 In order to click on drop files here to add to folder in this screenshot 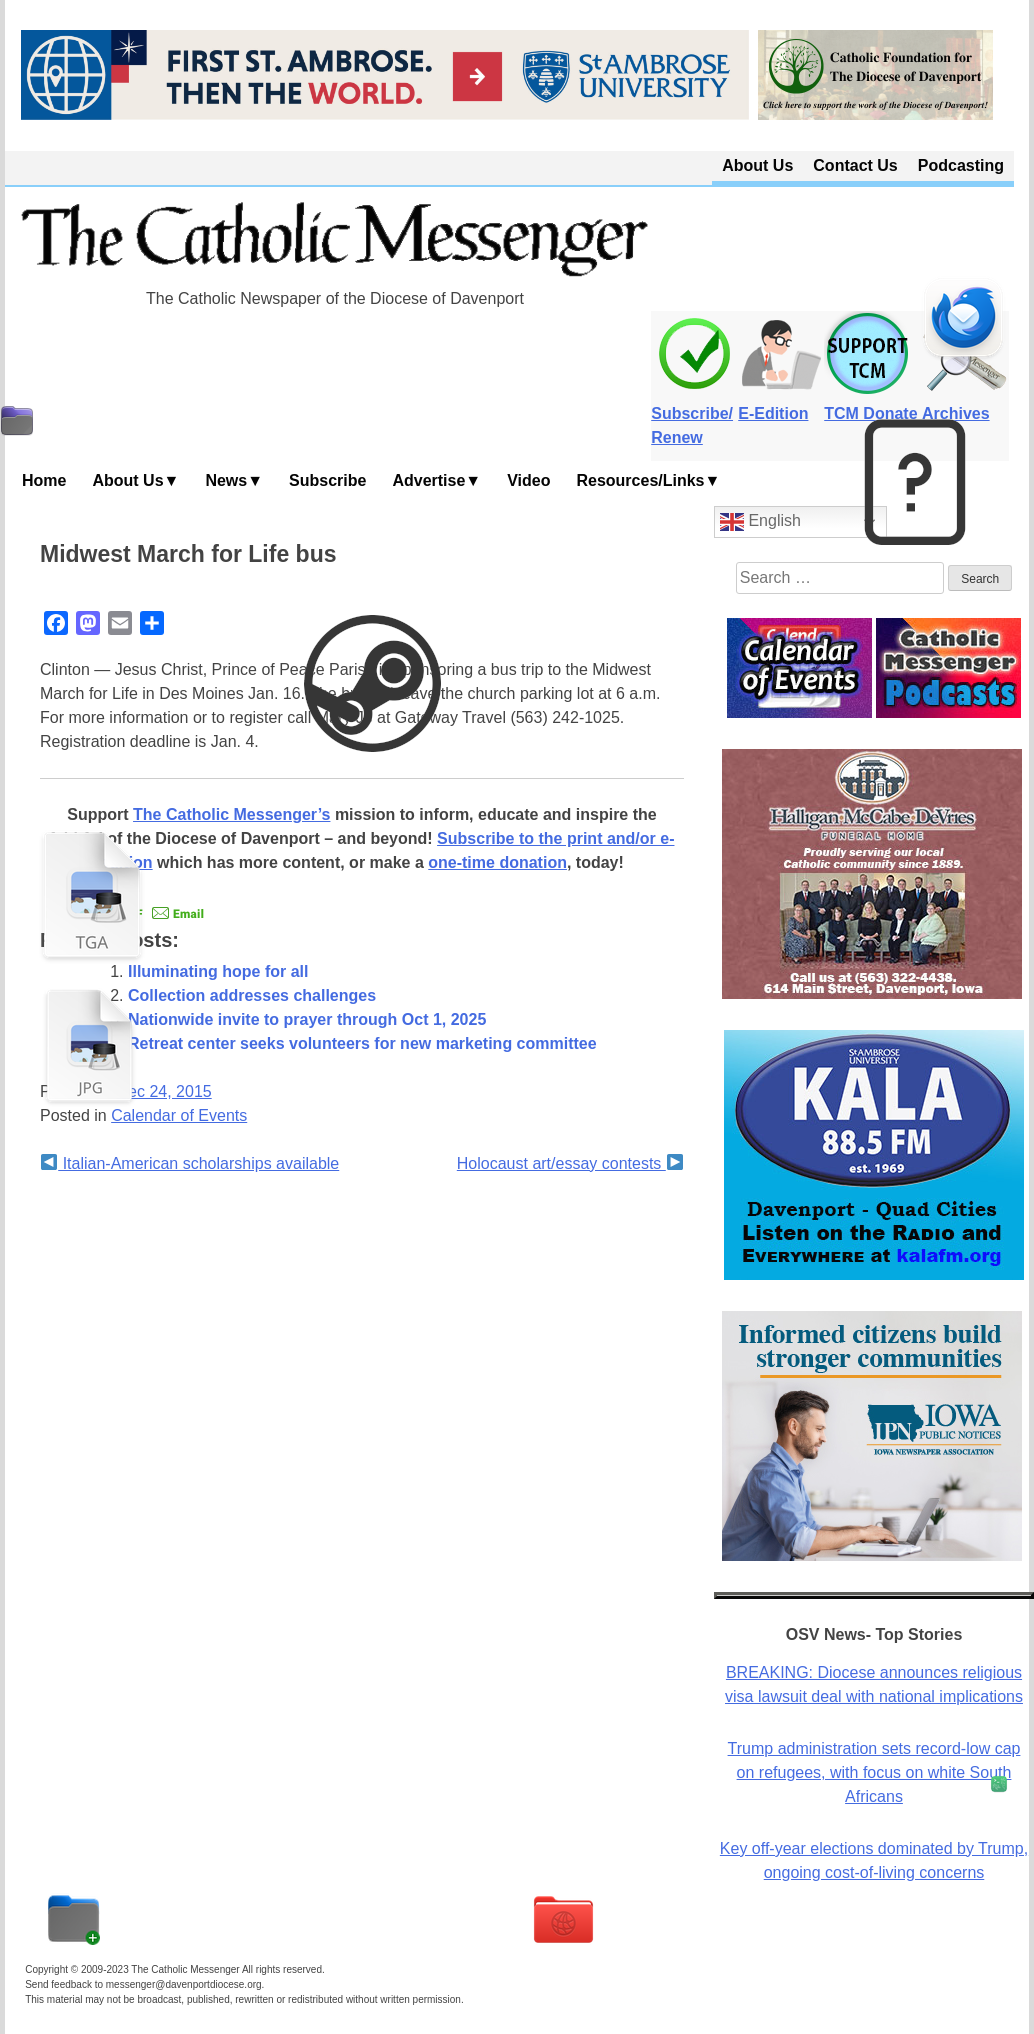, I will do `click(17, 420)`.